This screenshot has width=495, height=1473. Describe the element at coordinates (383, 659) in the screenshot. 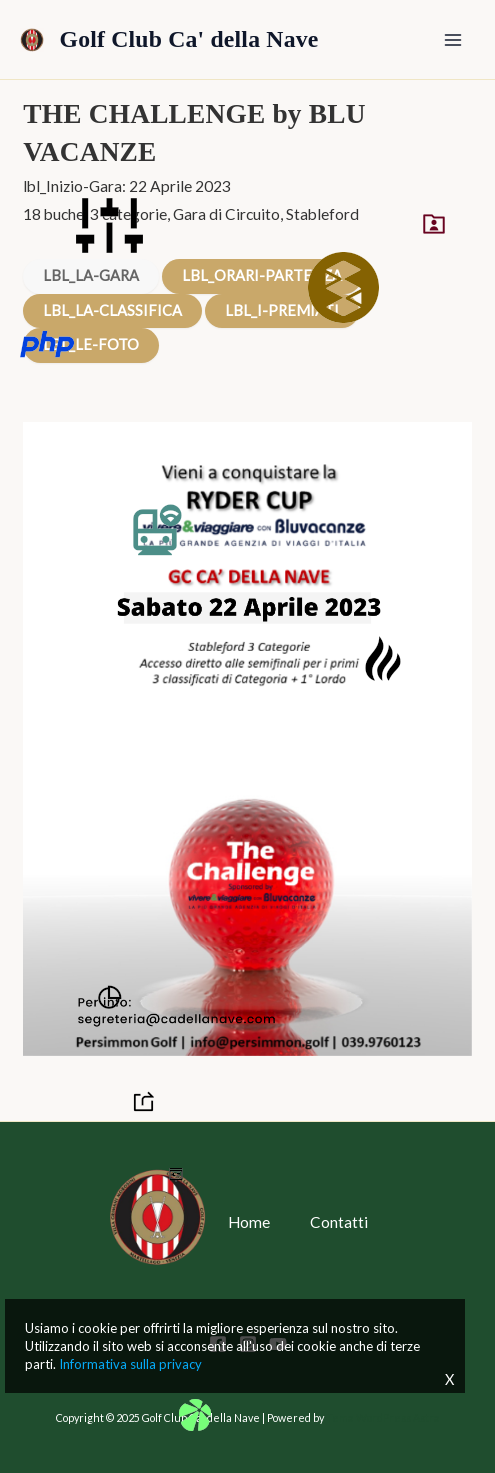

I see `indicates hot or trending content` at that location.